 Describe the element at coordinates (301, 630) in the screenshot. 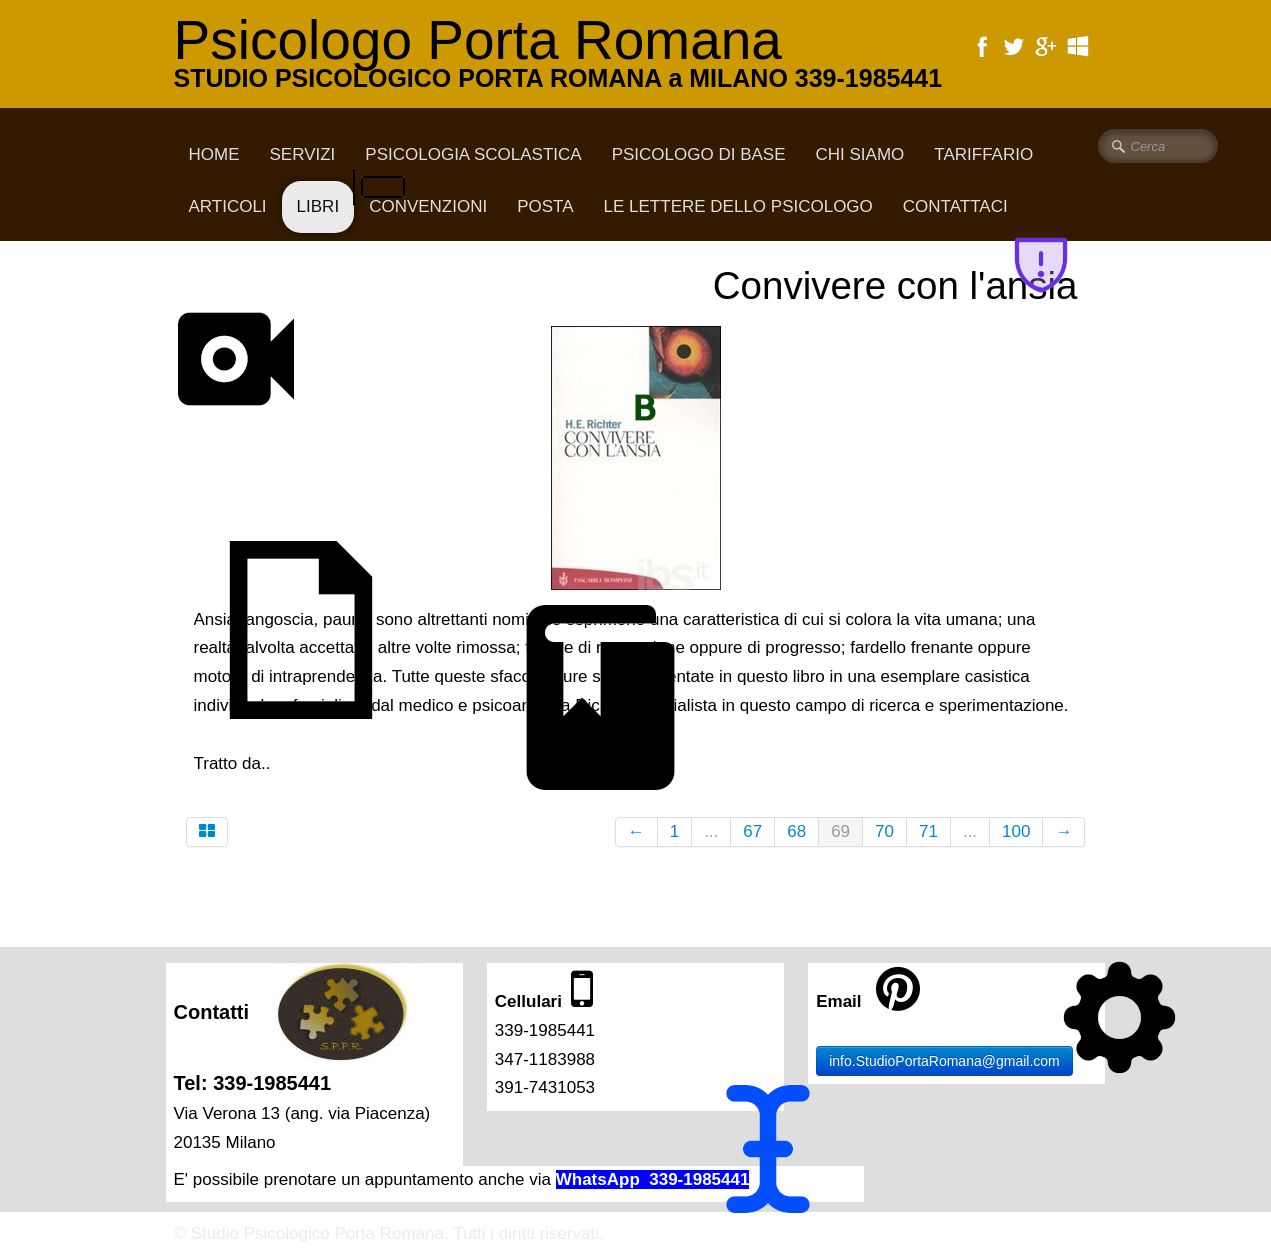

I see `view document or file` at that location.